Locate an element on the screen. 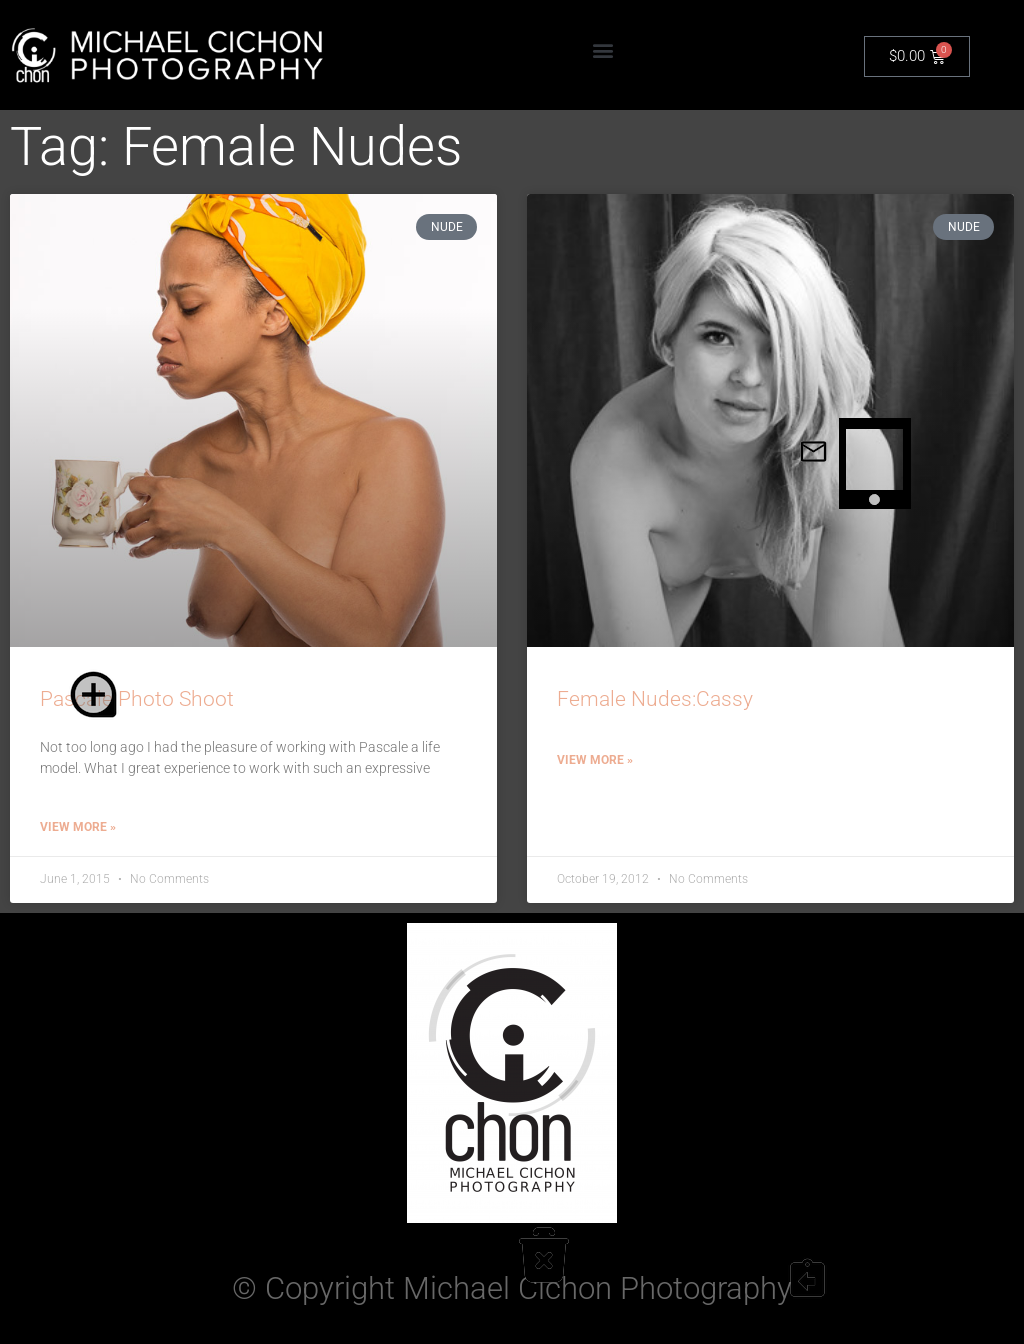 Image resolution: width=1024 pixels, height=1344 pixels. permanently delete item is located at coordinates (544, 1255).